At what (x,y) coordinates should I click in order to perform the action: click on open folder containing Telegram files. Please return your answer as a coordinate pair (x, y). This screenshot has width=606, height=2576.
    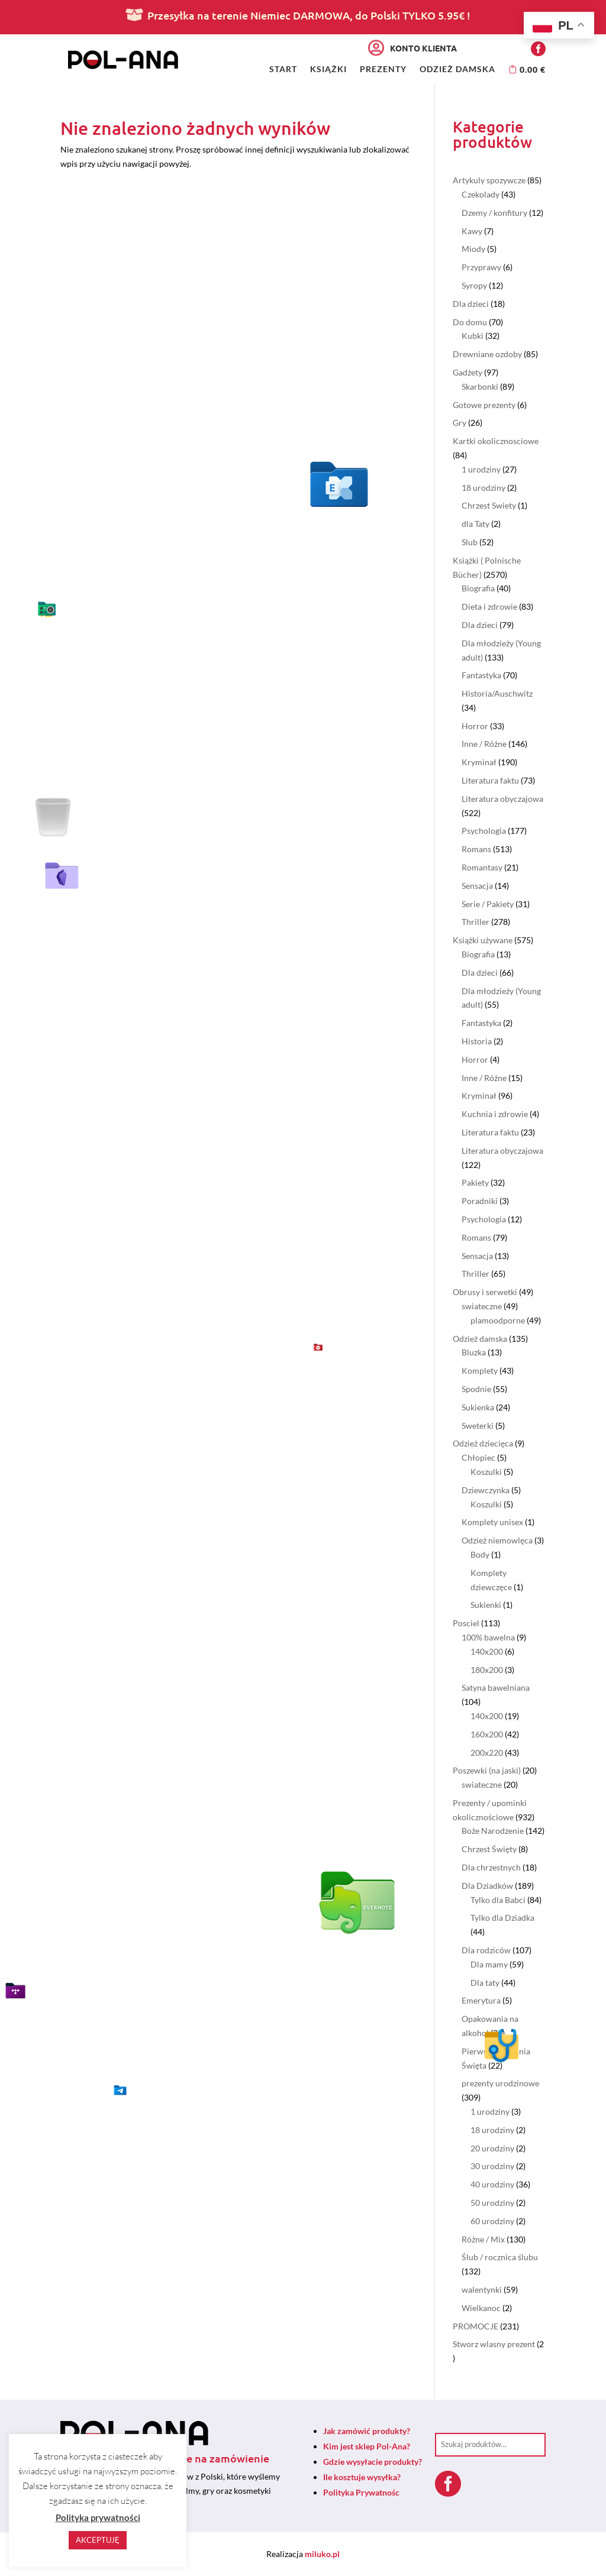
    Looking at the image, I should click on (120, 2090).